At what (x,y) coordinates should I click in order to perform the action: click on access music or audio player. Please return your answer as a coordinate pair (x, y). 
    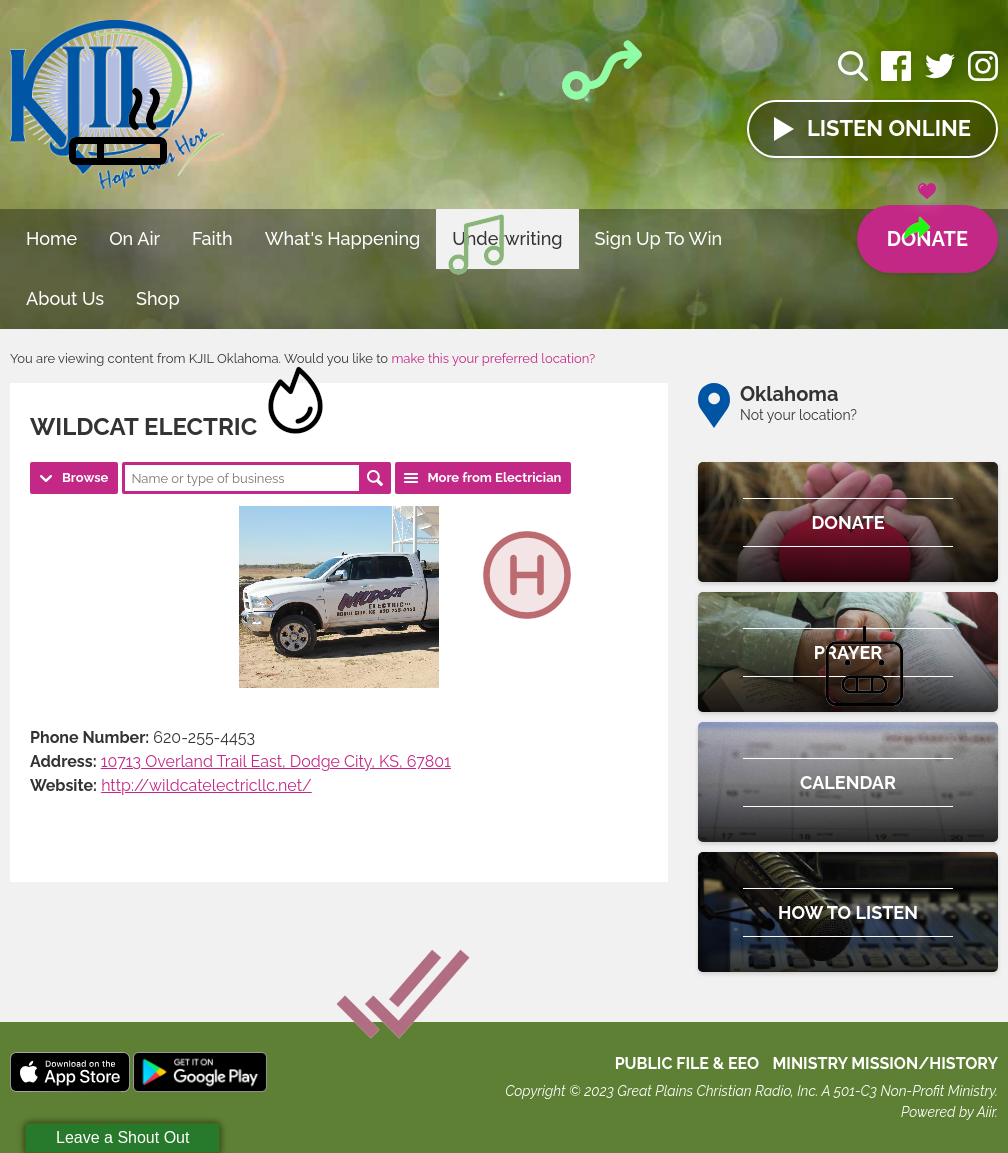
    Looking at the image, I should click on (479, 245).